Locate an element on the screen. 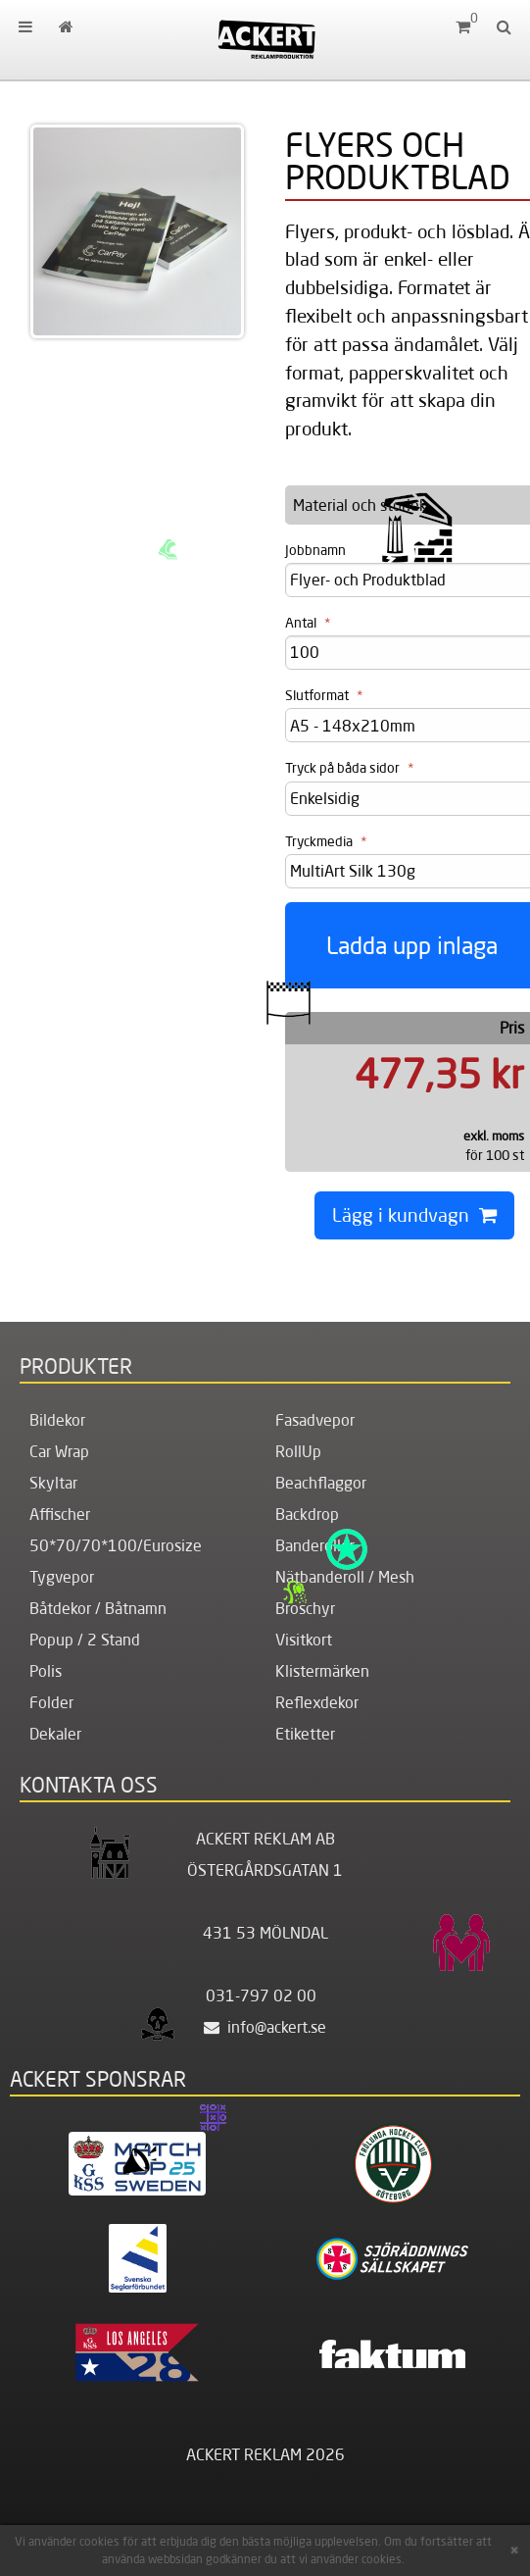  indicates race or level completion is located at coordinates (288, 1002).